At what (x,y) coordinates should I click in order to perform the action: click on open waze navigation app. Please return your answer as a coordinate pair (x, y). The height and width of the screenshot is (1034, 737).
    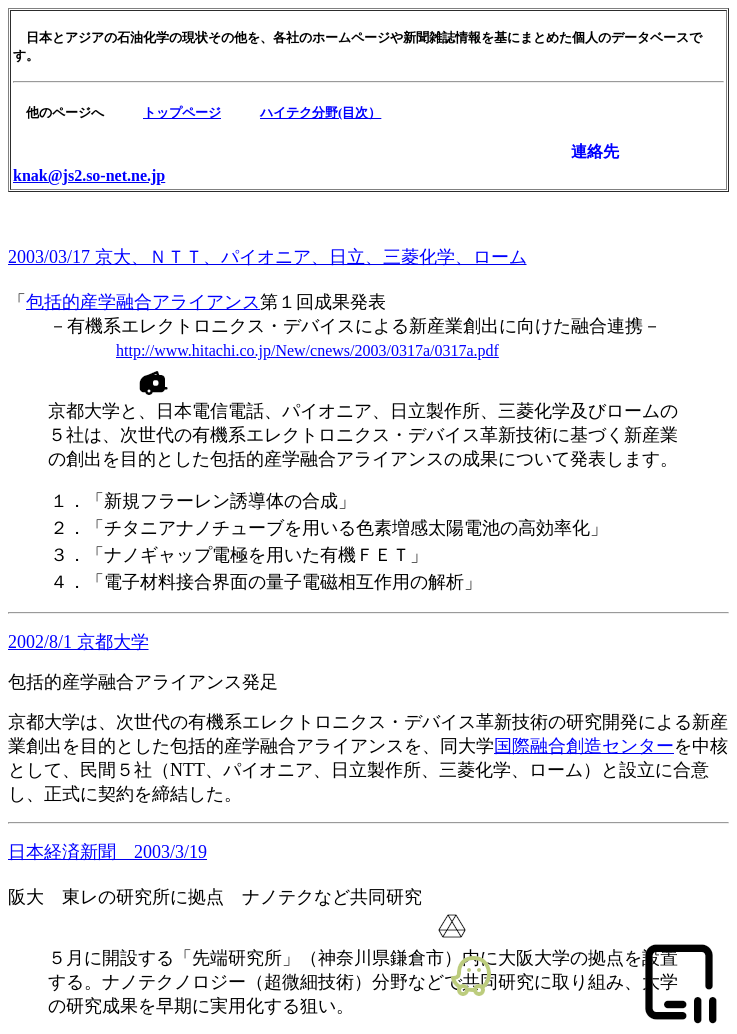
    Looking at the image, I should click on (471, 976).